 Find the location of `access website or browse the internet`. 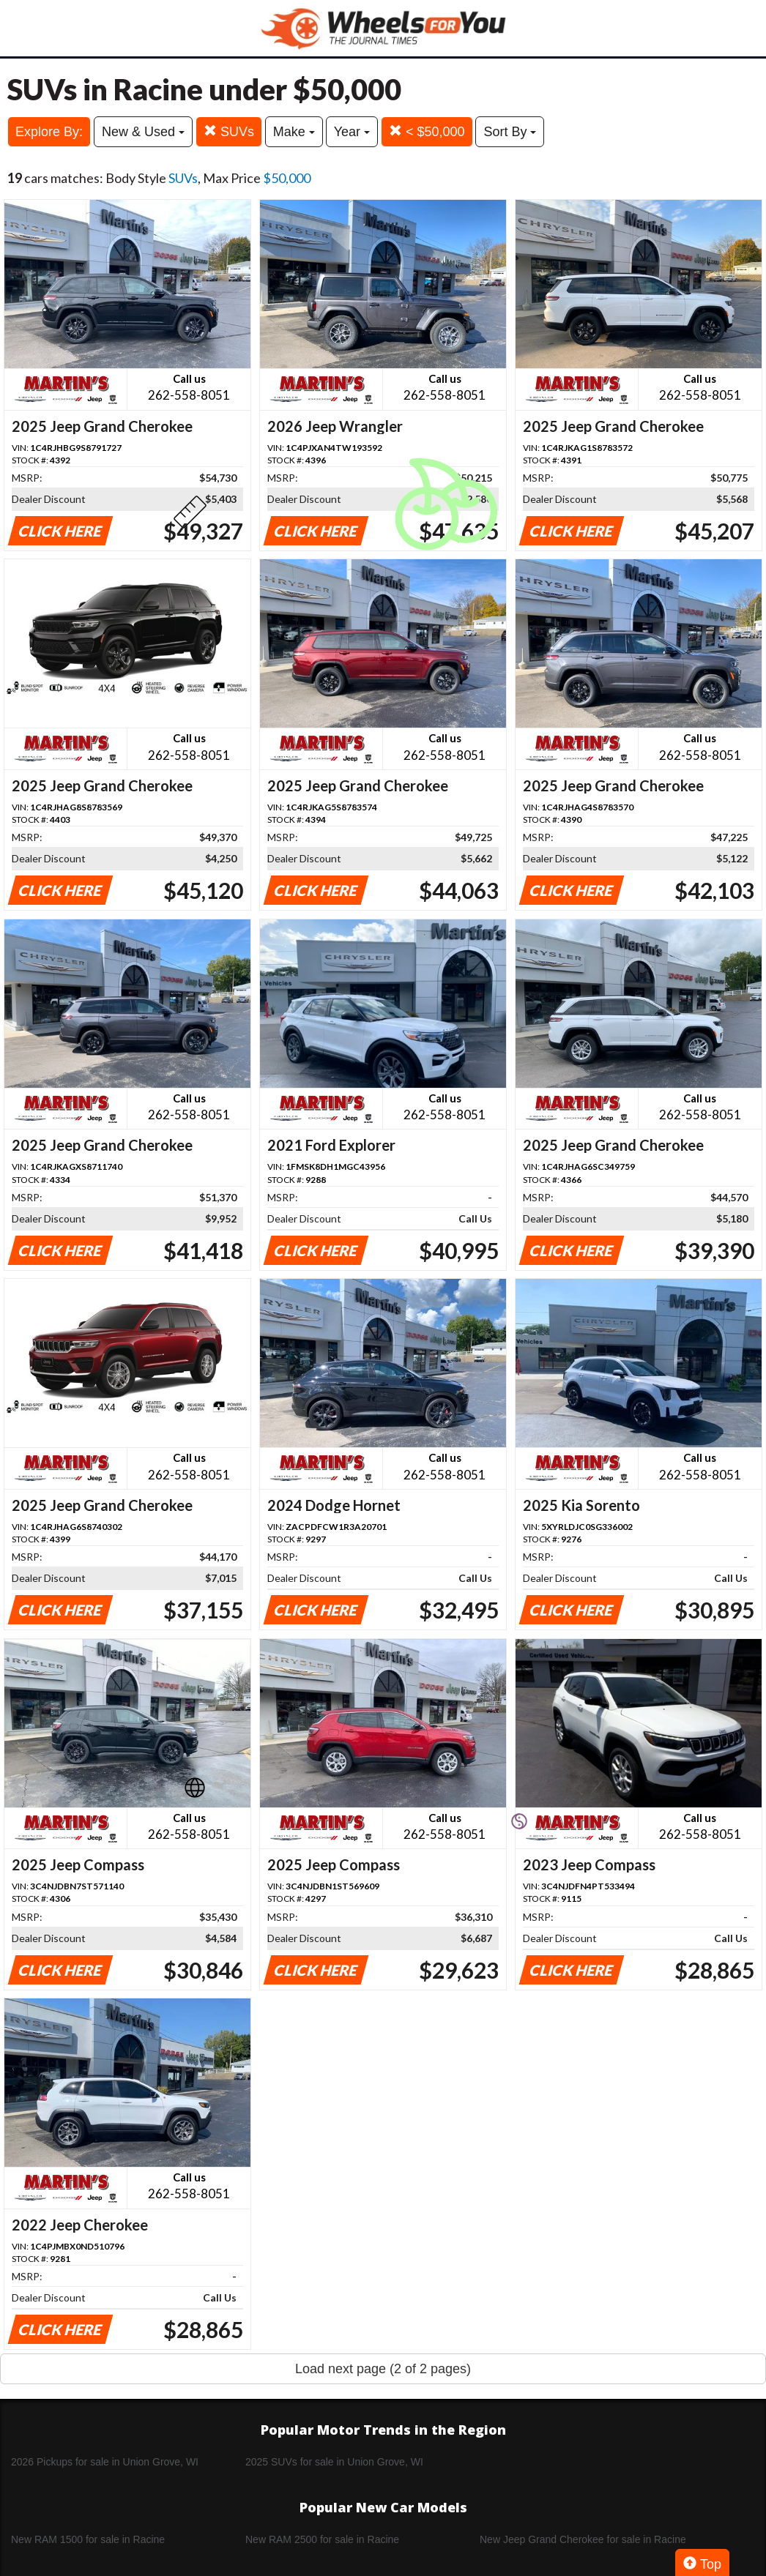

access website or browse the internet is located at coordinates (195, 1788).